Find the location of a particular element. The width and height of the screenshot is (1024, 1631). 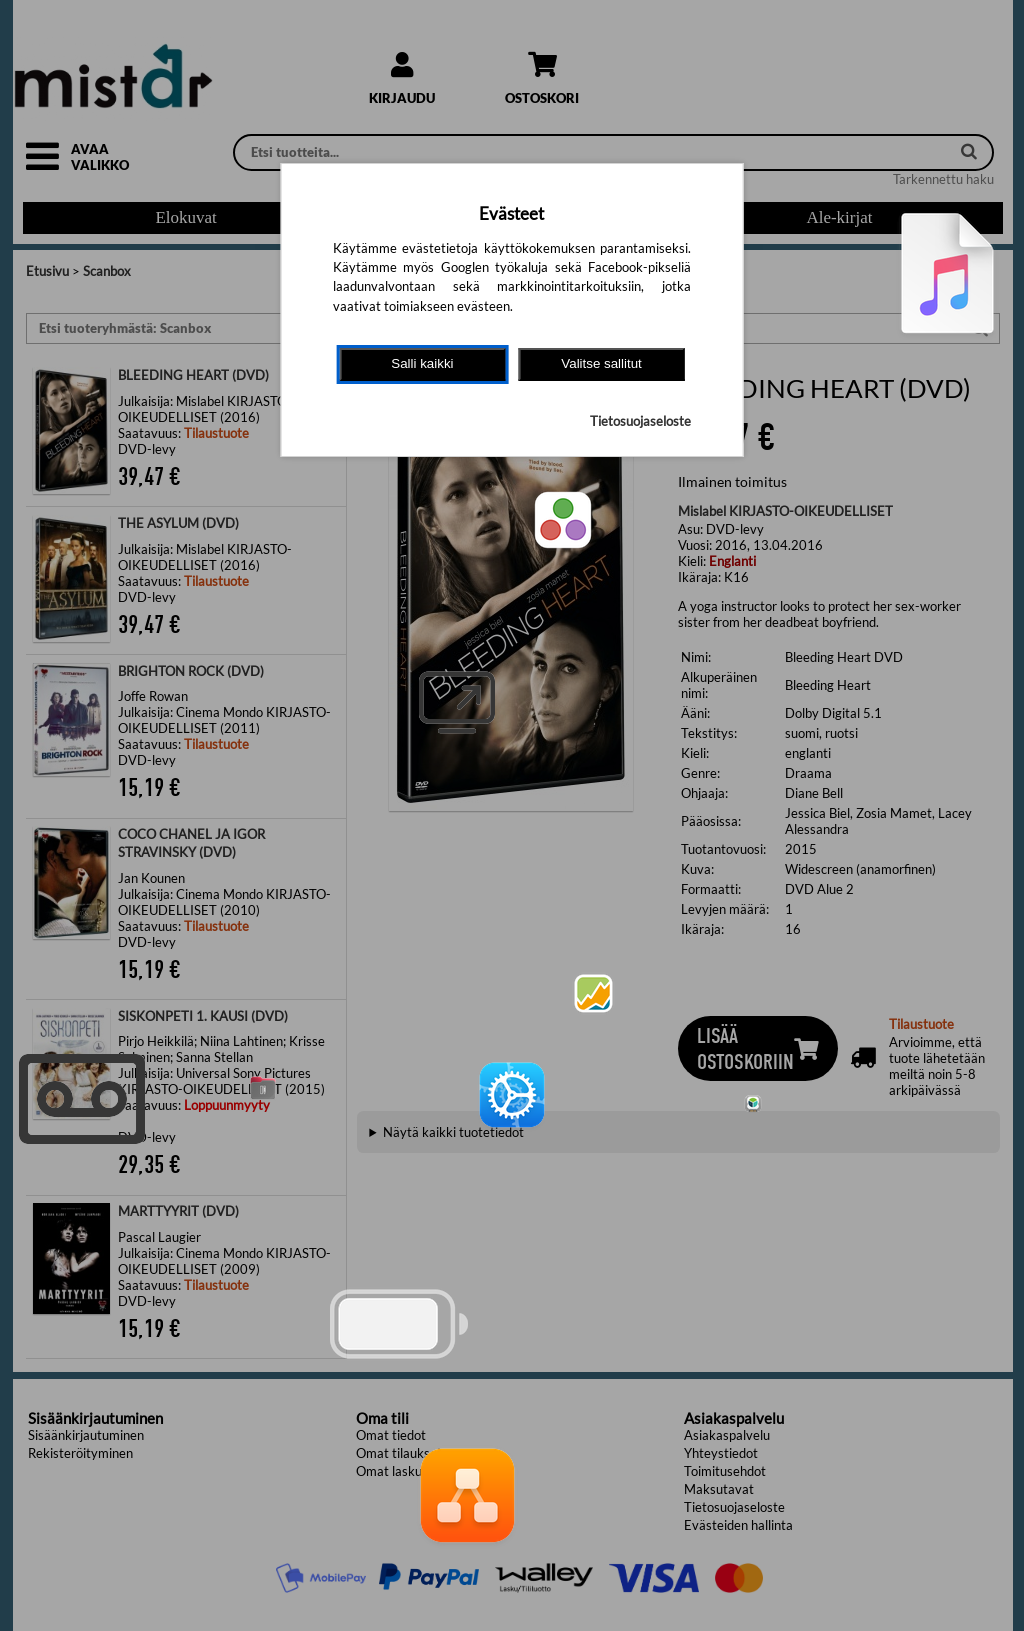

access desktop sharing settings is located at coordinates (457, 700).